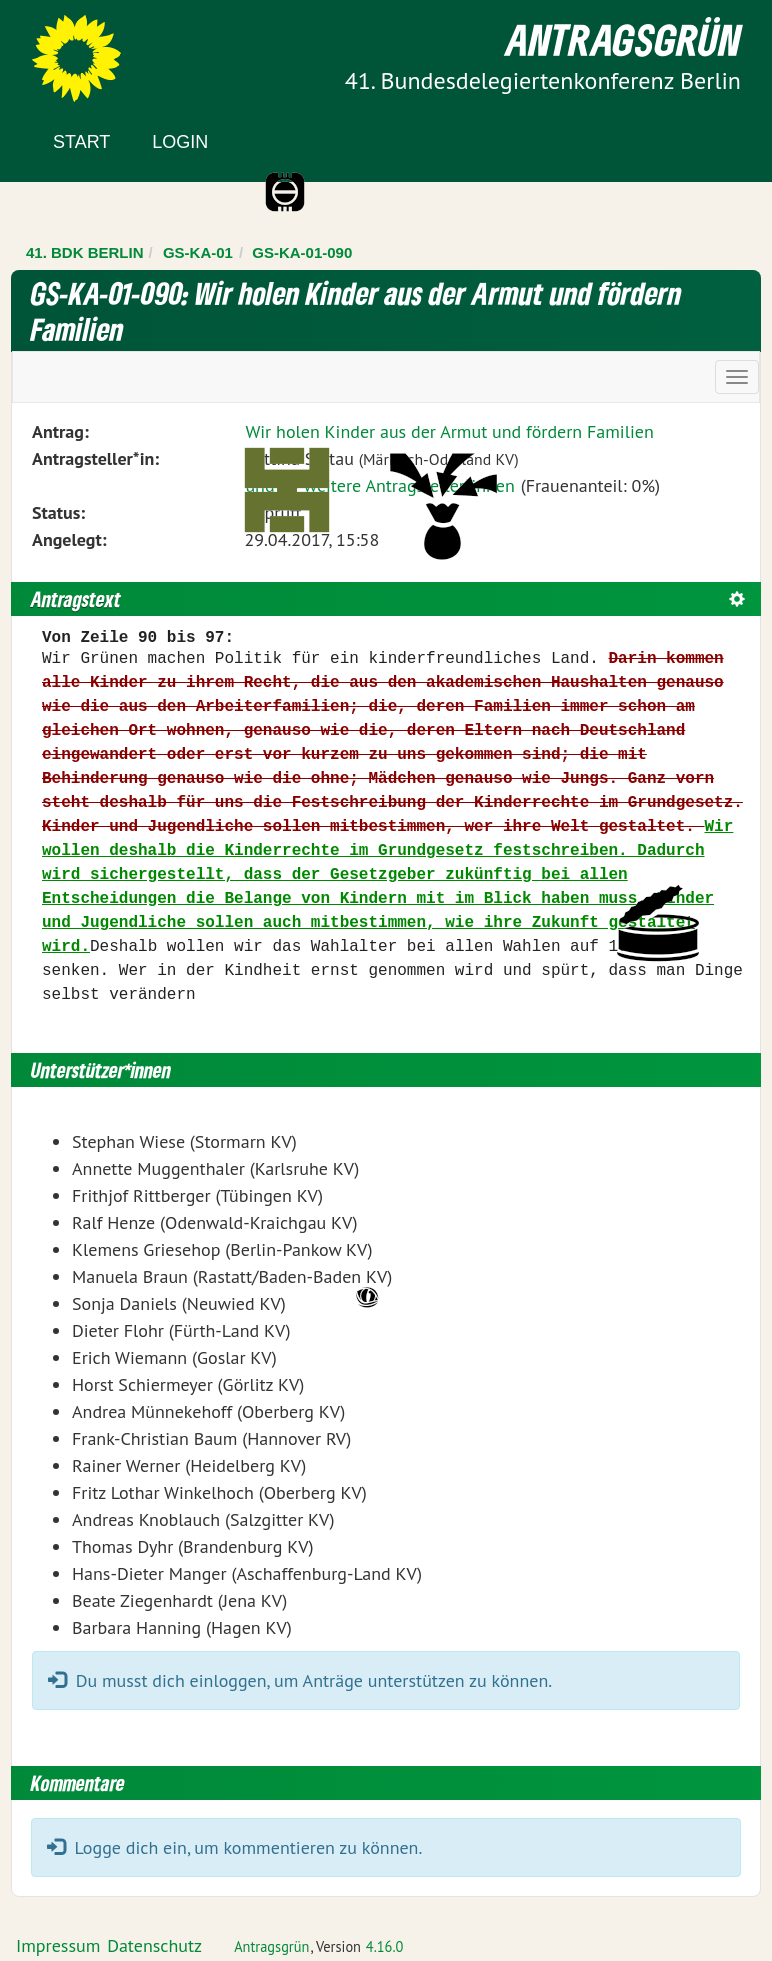 This screenshot has height=1961, width=772. I want to click on represents a microchip or processor component, so click(285, 192).